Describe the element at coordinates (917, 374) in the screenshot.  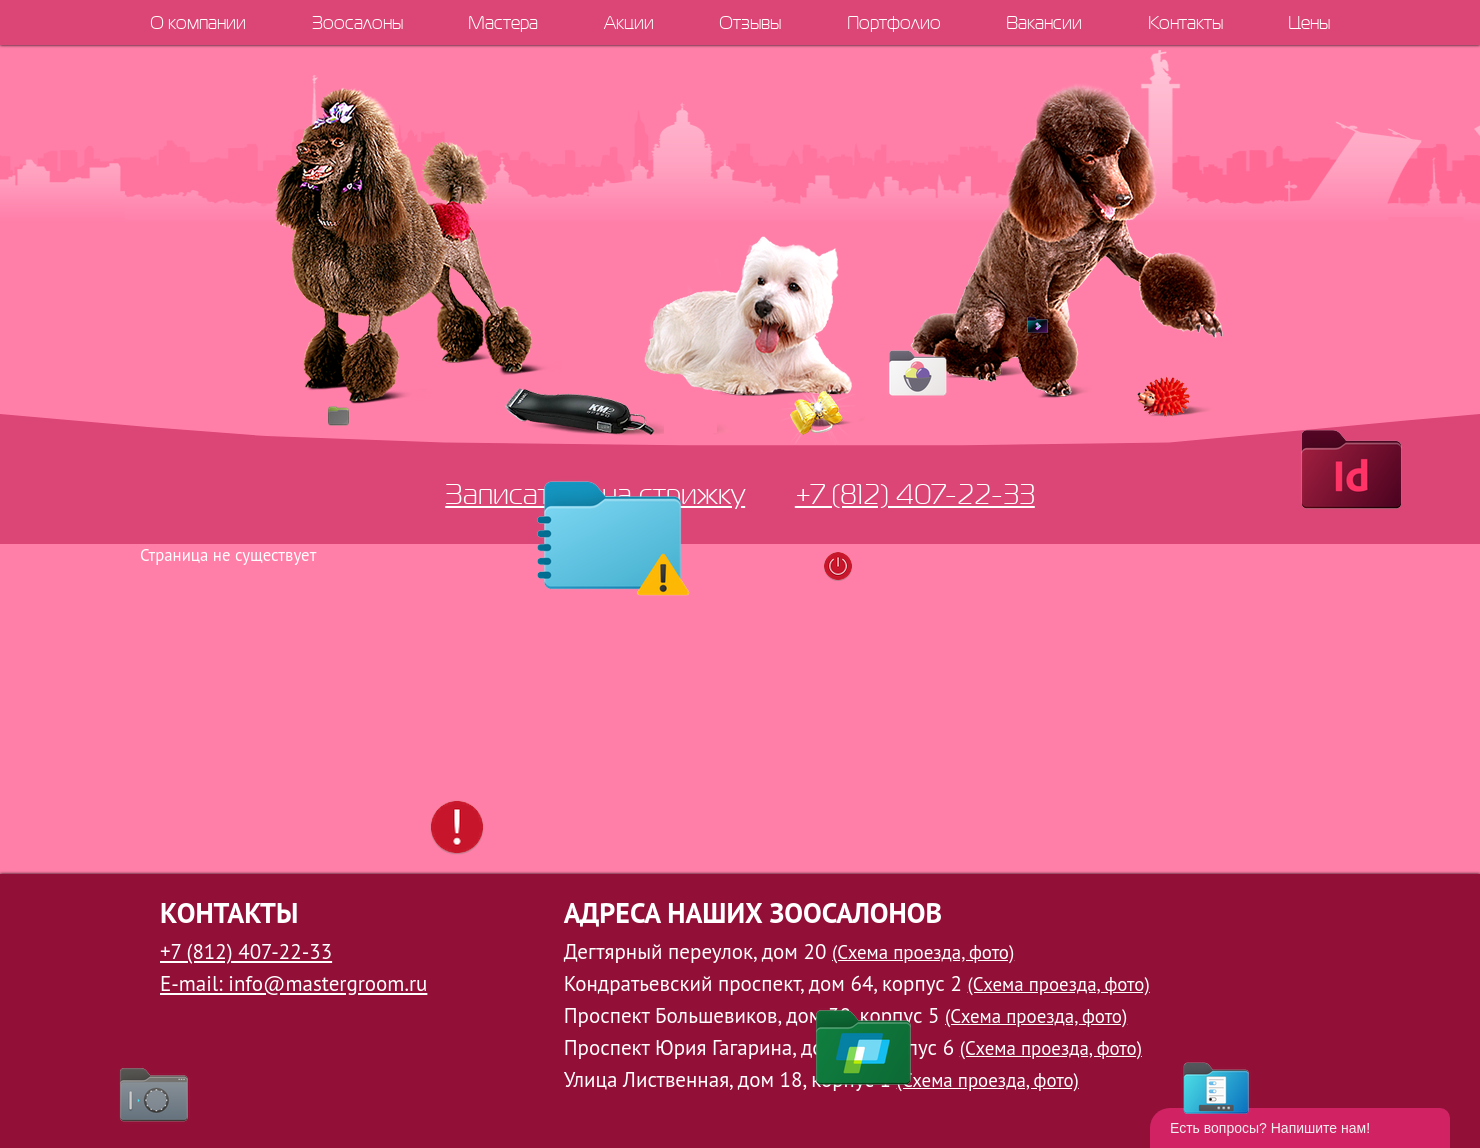
I see `open folder containing Scoop package manager files` at that location.